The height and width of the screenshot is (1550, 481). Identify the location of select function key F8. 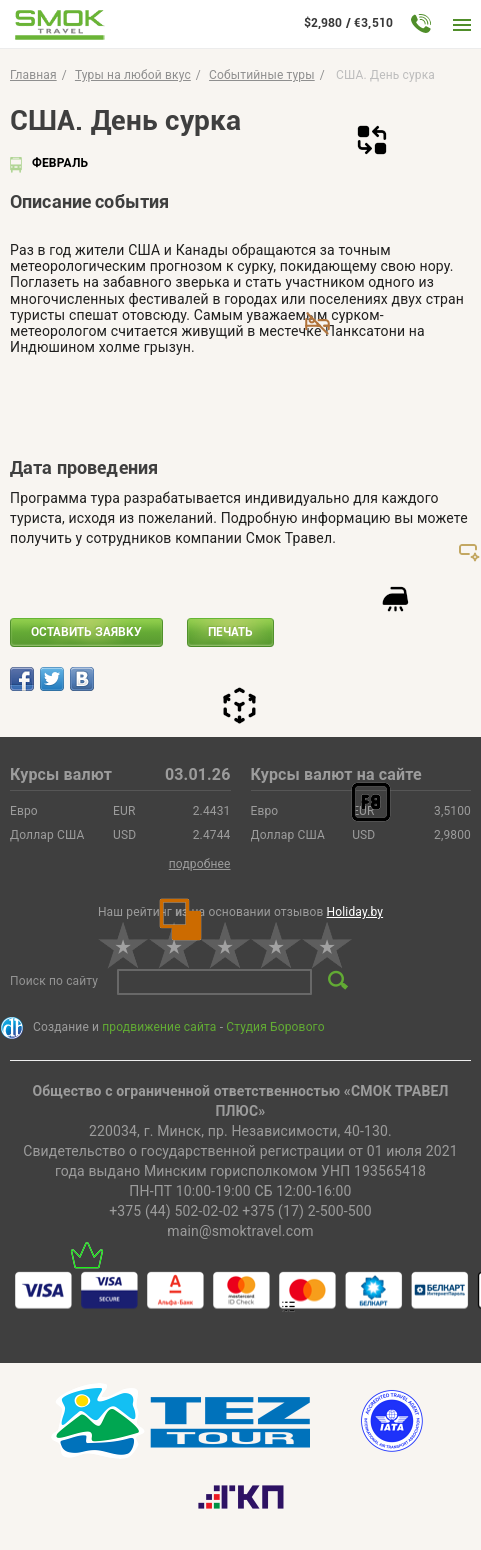
(371, 802).